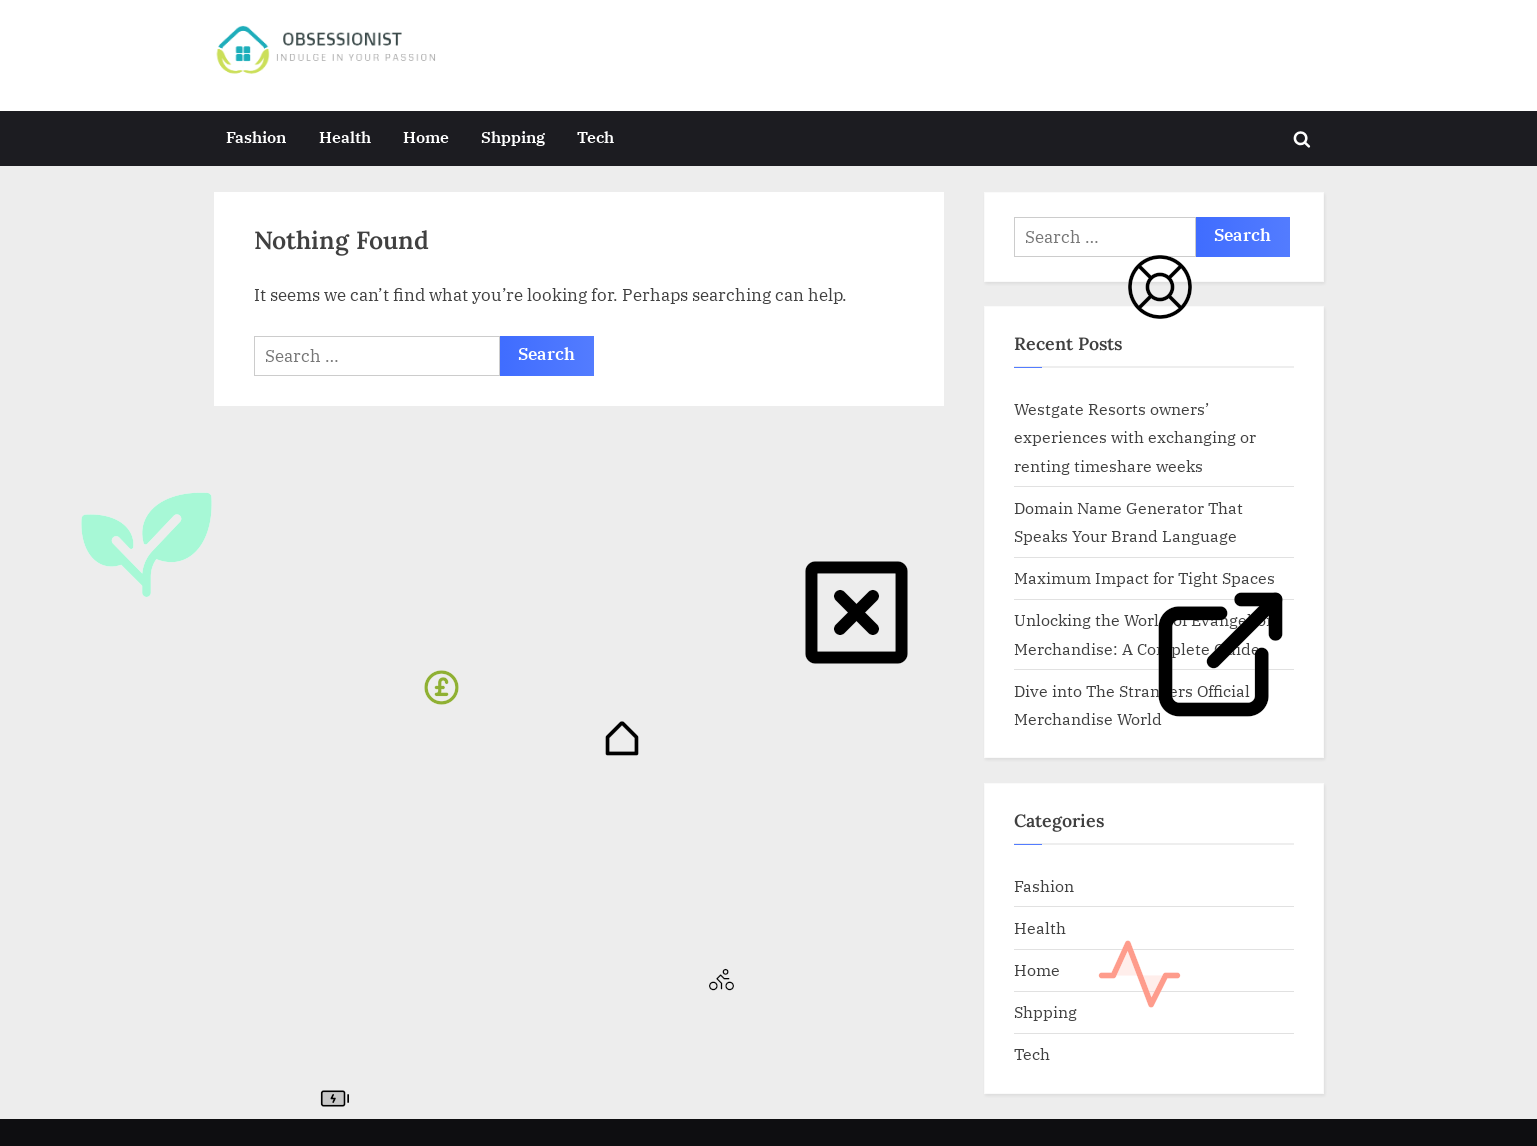  I want to click on navigate to home screen, so click(622, 739).